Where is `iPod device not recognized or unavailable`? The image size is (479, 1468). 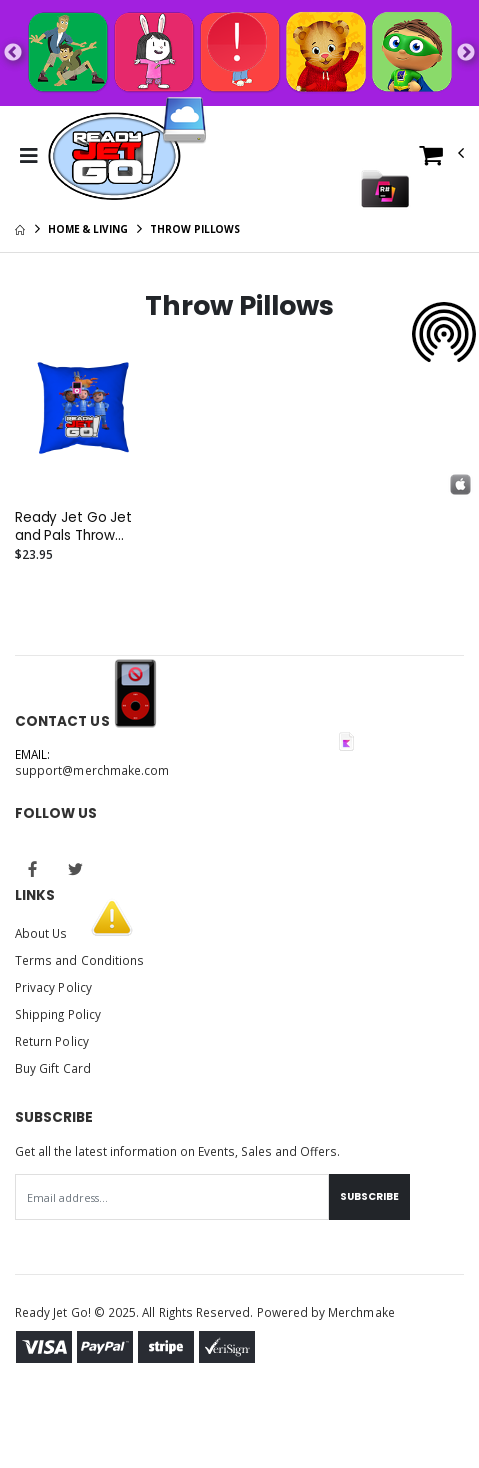 iPod device not recognized or unavailable is located at coordinates (135, 693).